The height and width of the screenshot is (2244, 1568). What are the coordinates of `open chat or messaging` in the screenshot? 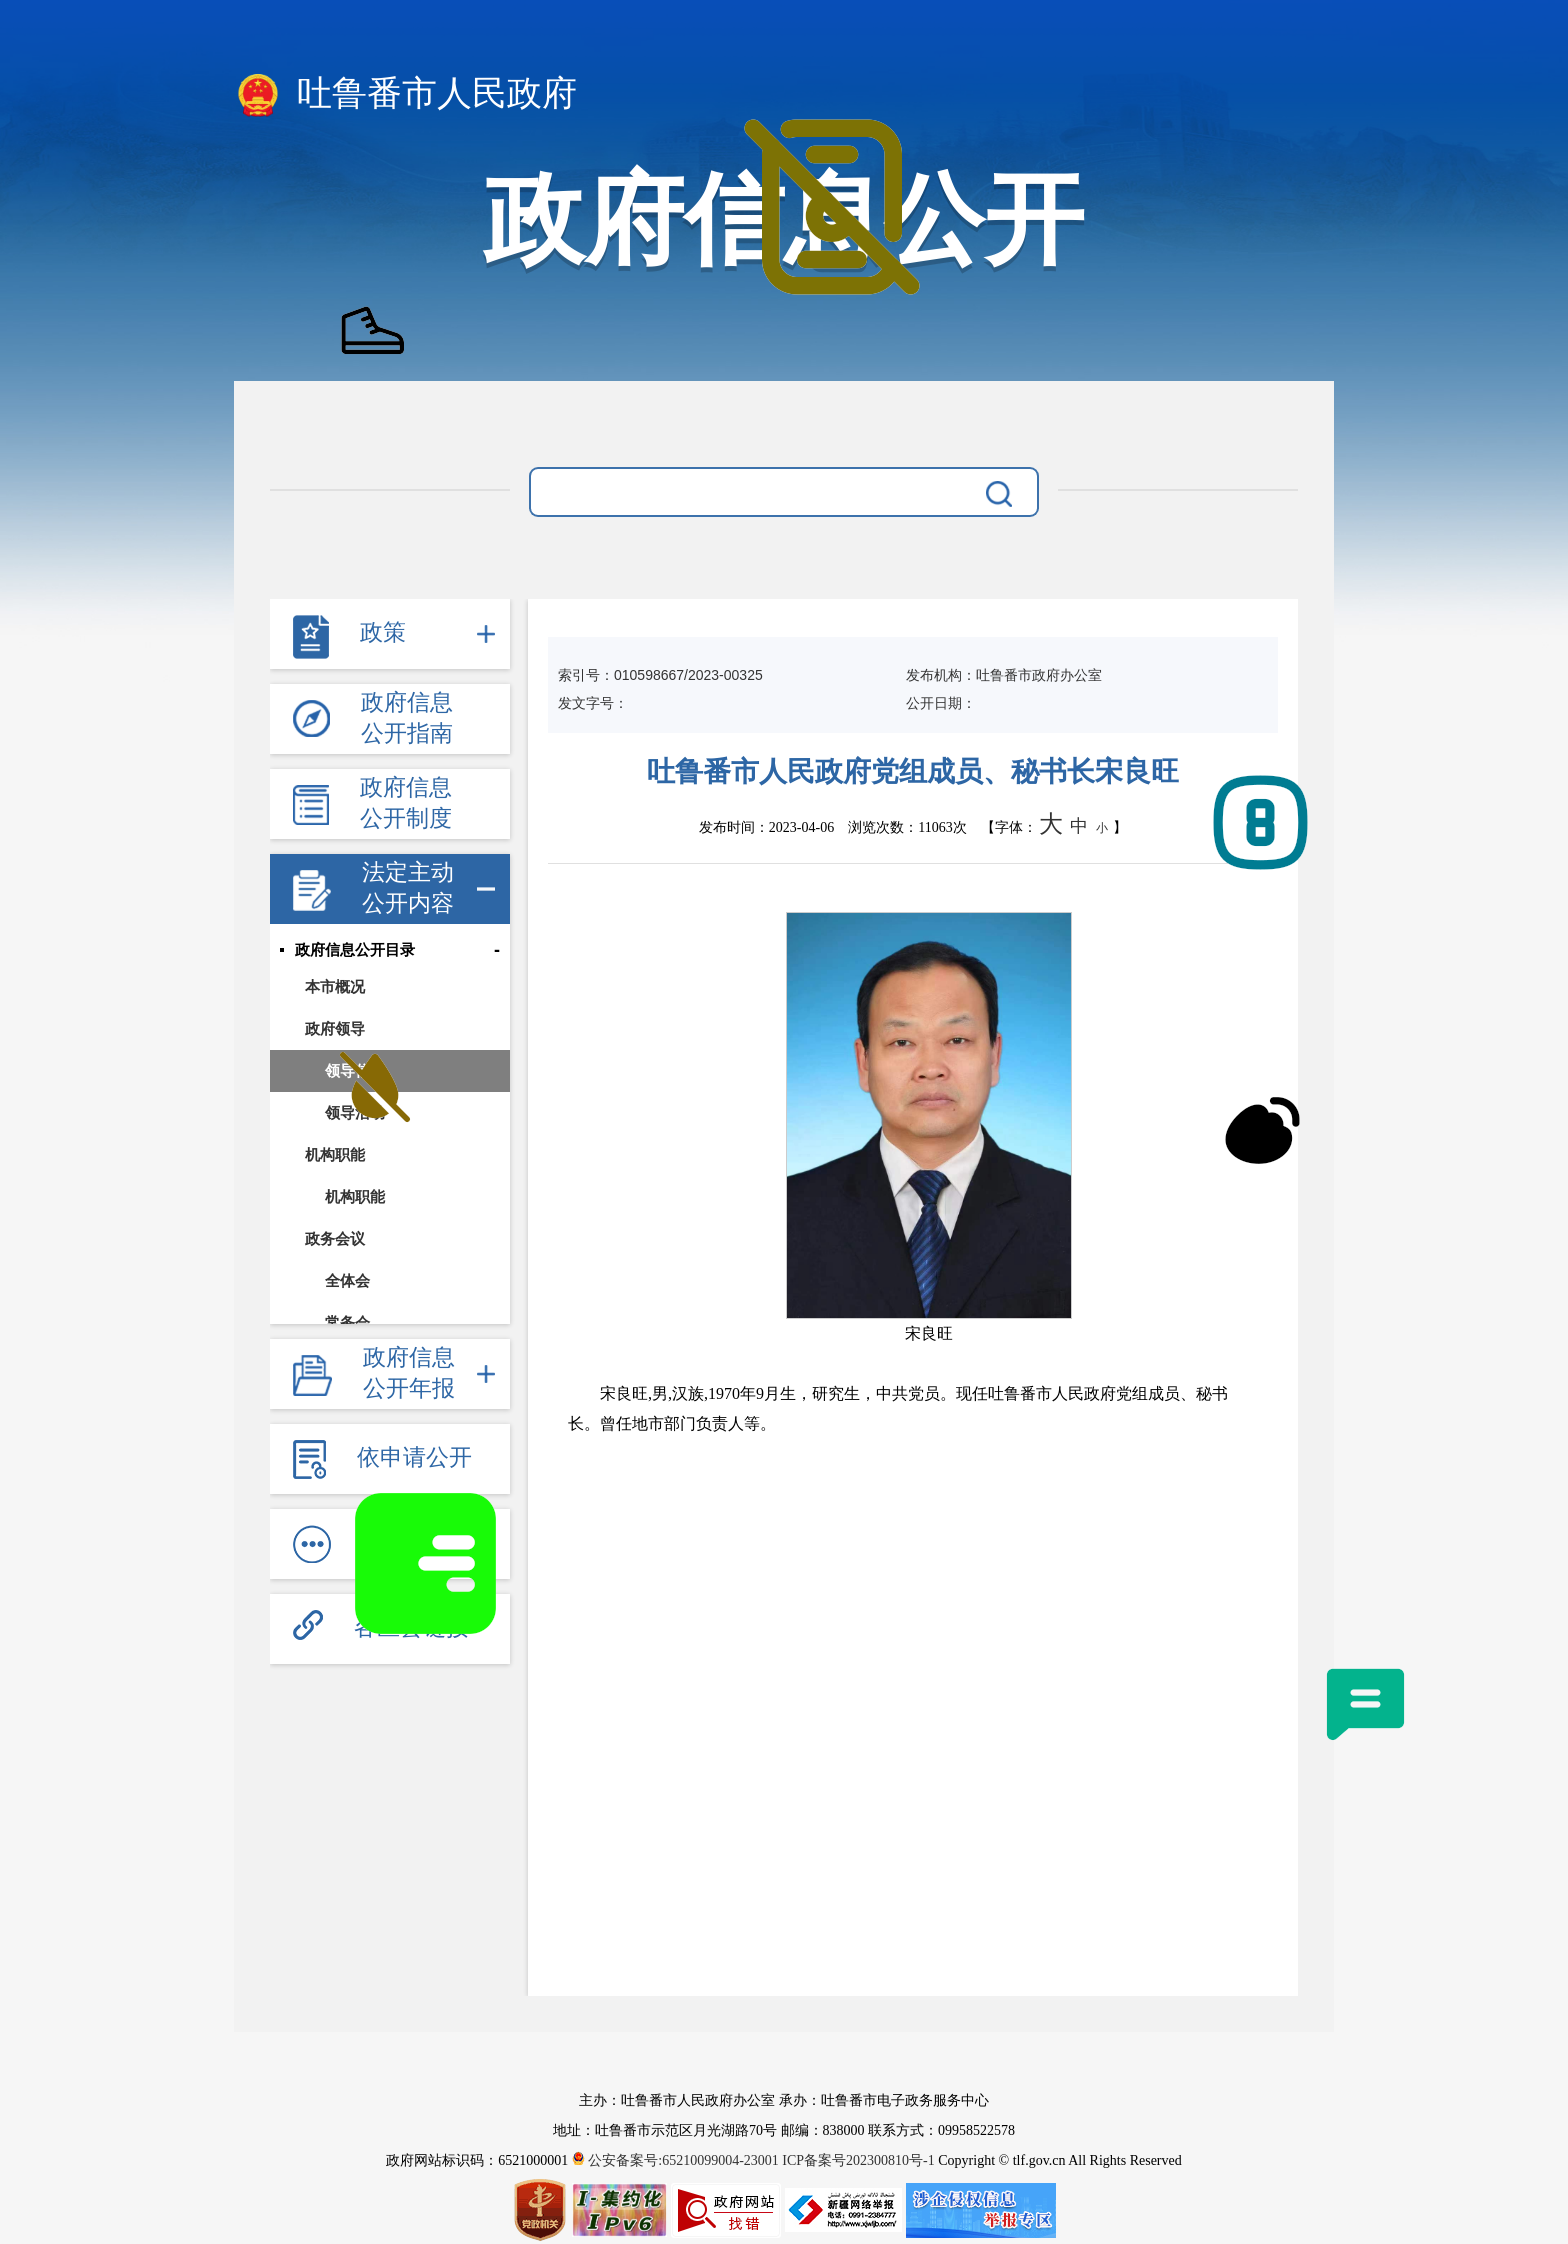 It's located at (1365, 1698).